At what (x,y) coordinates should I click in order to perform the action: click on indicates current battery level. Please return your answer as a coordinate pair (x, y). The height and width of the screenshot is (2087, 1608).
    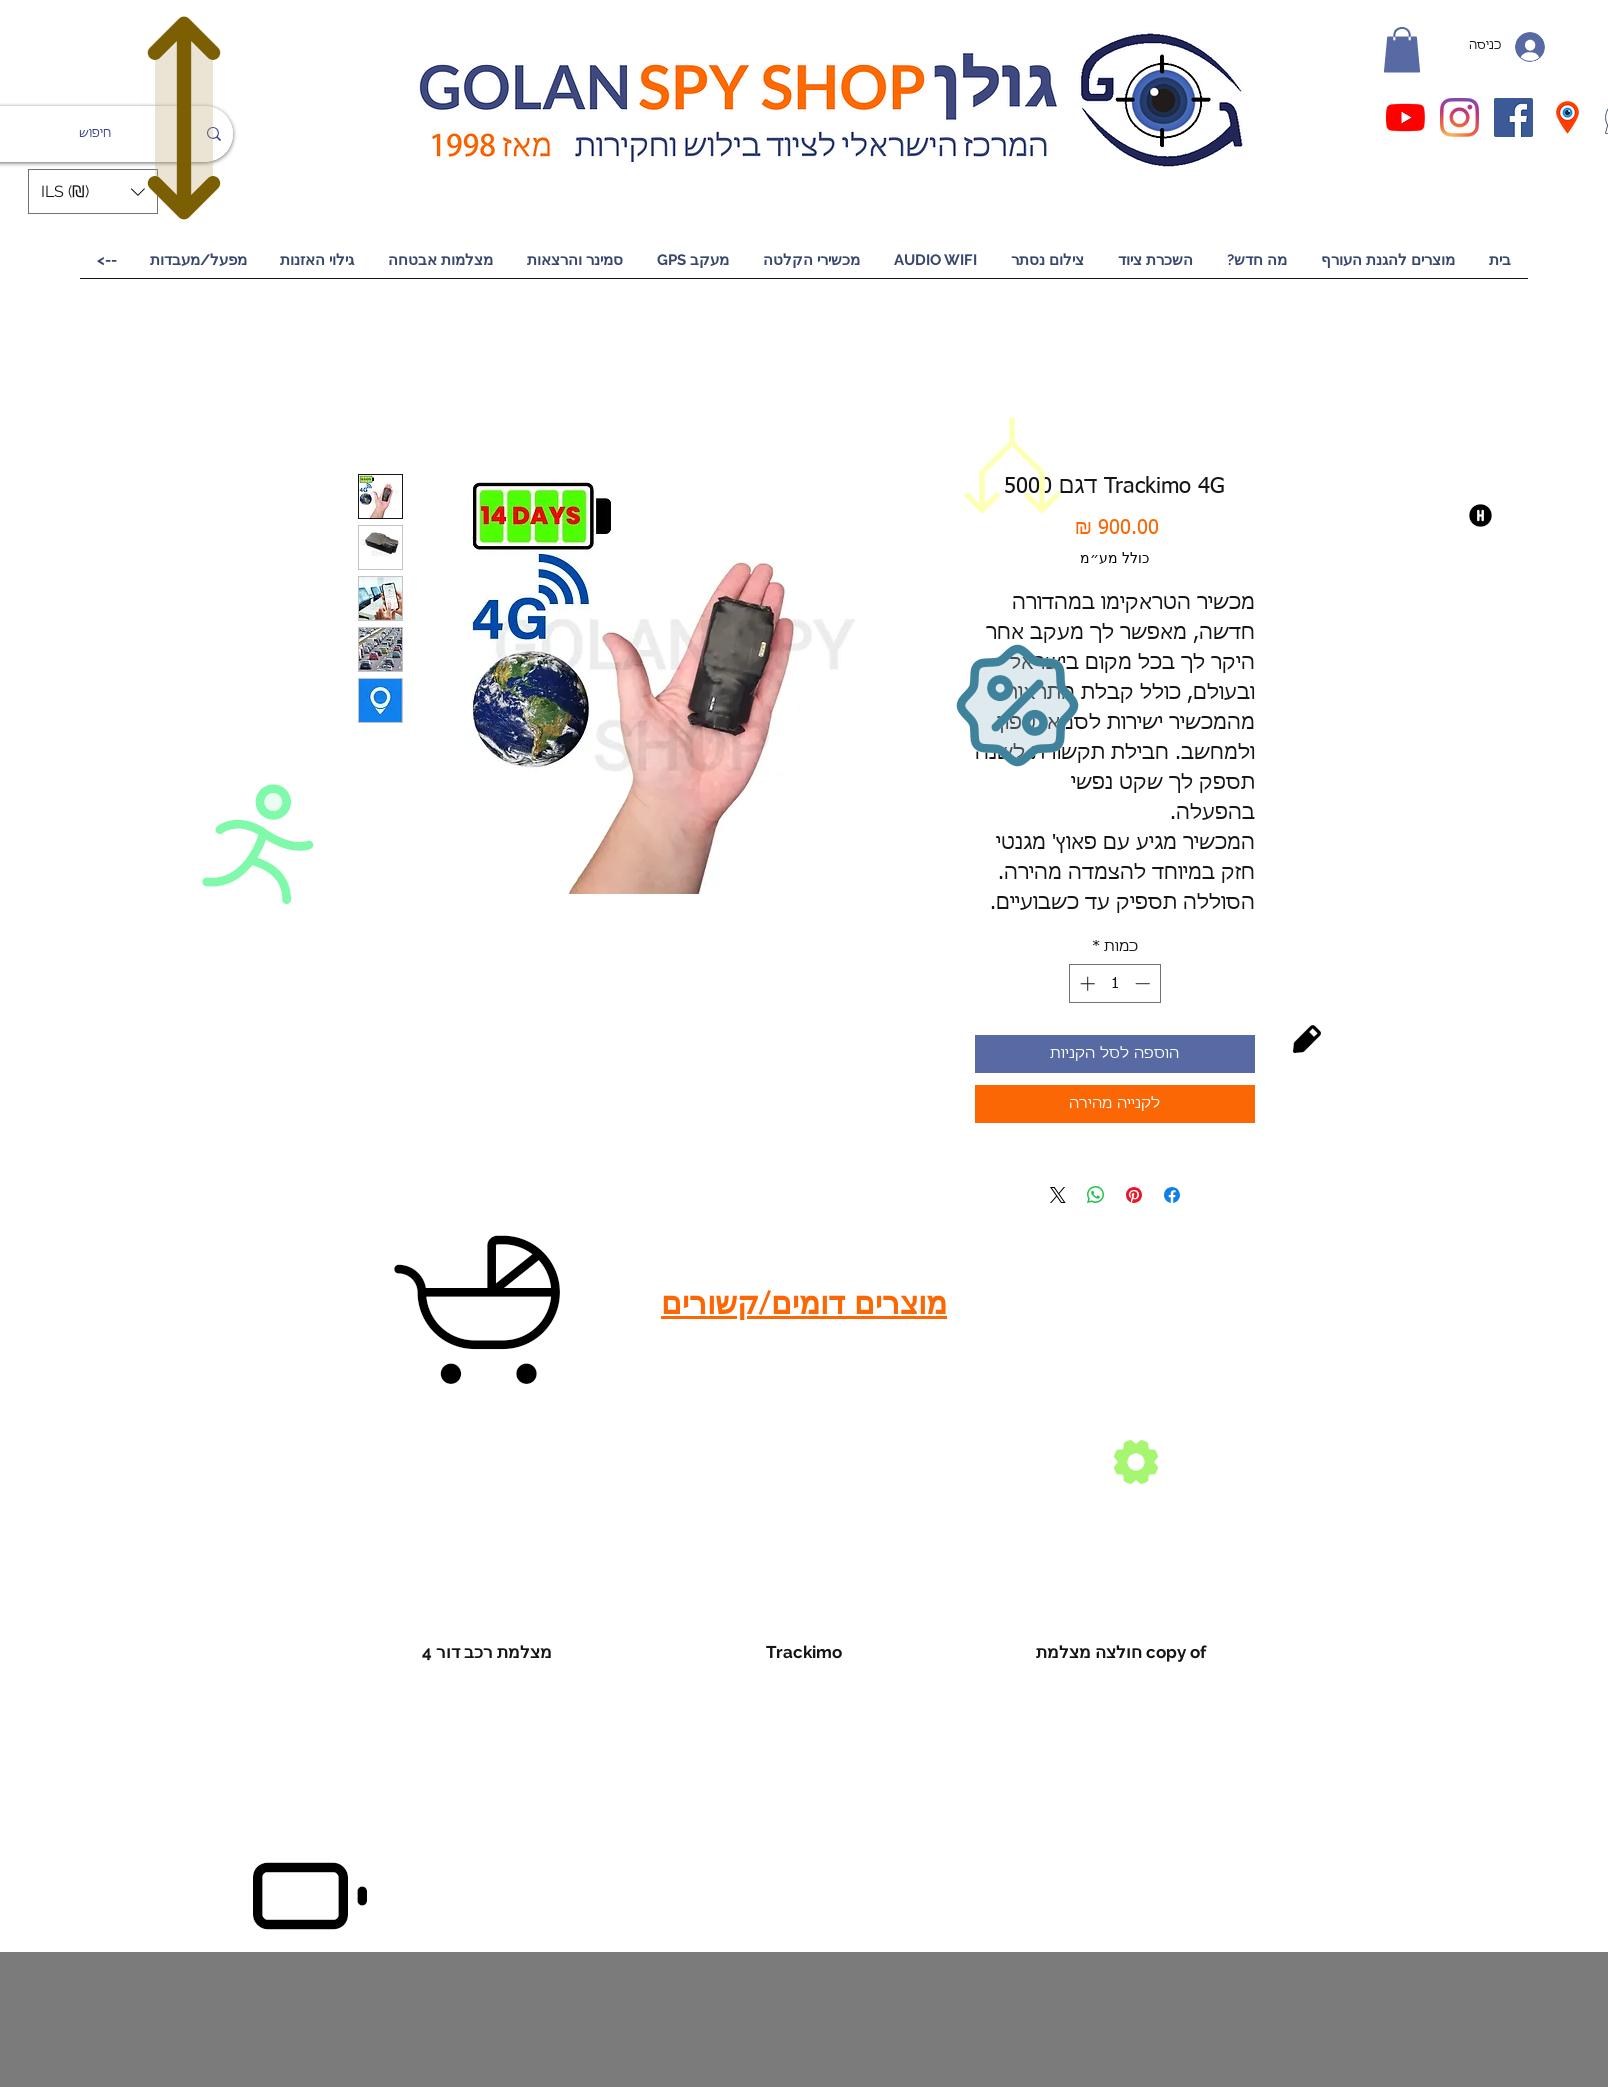
    Looking at the image, I should click on (310, 1896).